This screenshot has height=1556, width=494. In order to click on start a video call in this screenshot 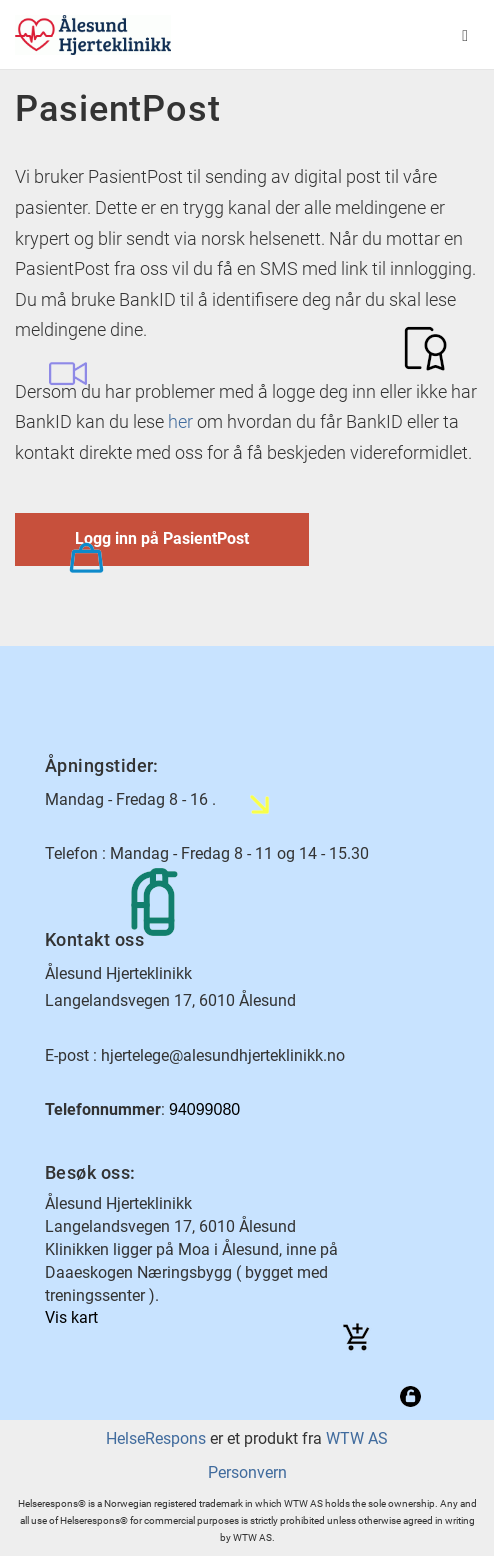, I will do `click(68, 374)`.